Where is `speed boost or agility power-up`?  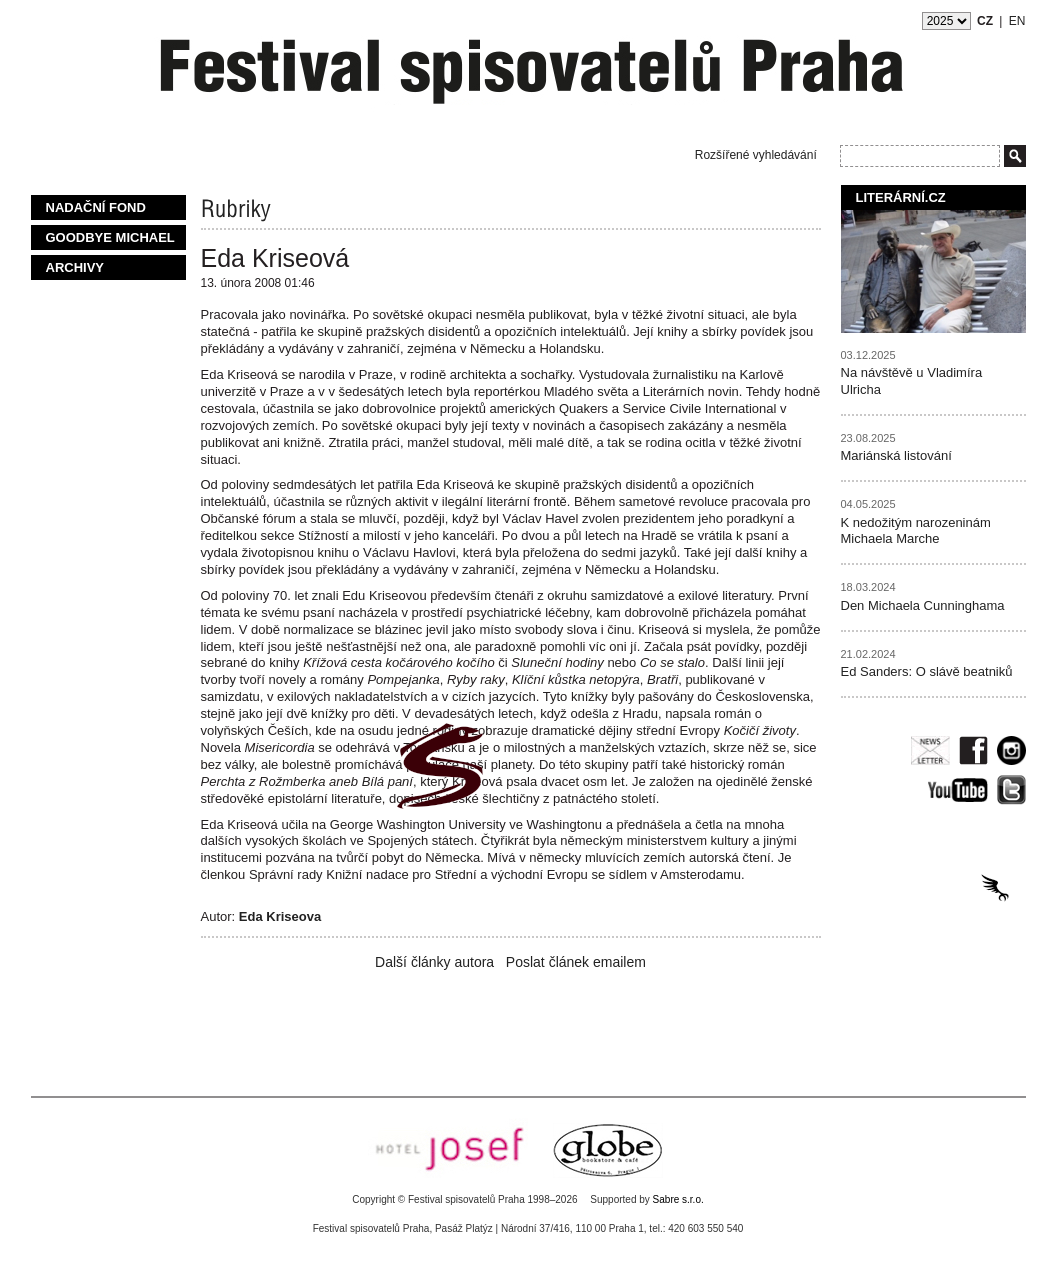
speed boost or agility power-up is located at coordinates (995, 888).